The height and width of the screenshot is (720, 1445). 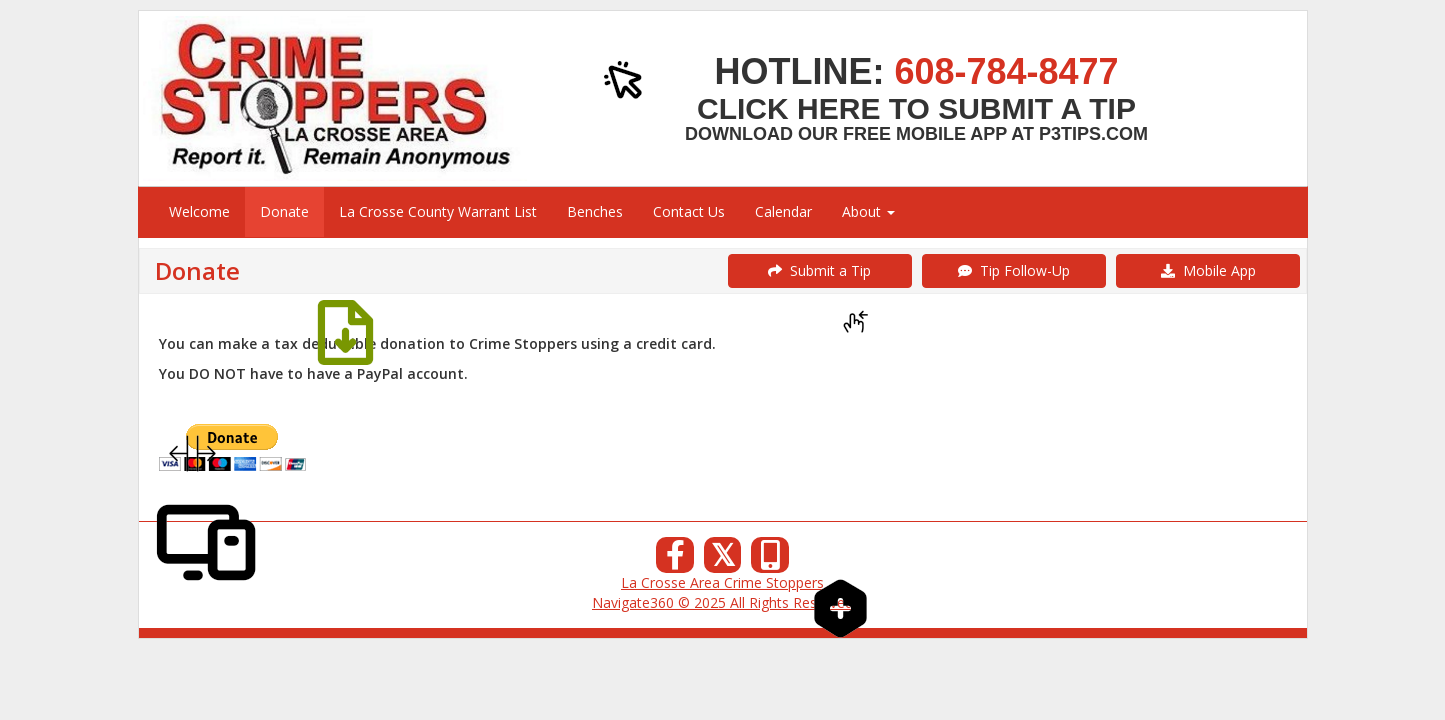 What do you see at coordinates (192, 453) in the screenshot?
I see `split view horizontally` at bounding box center [192, 453].